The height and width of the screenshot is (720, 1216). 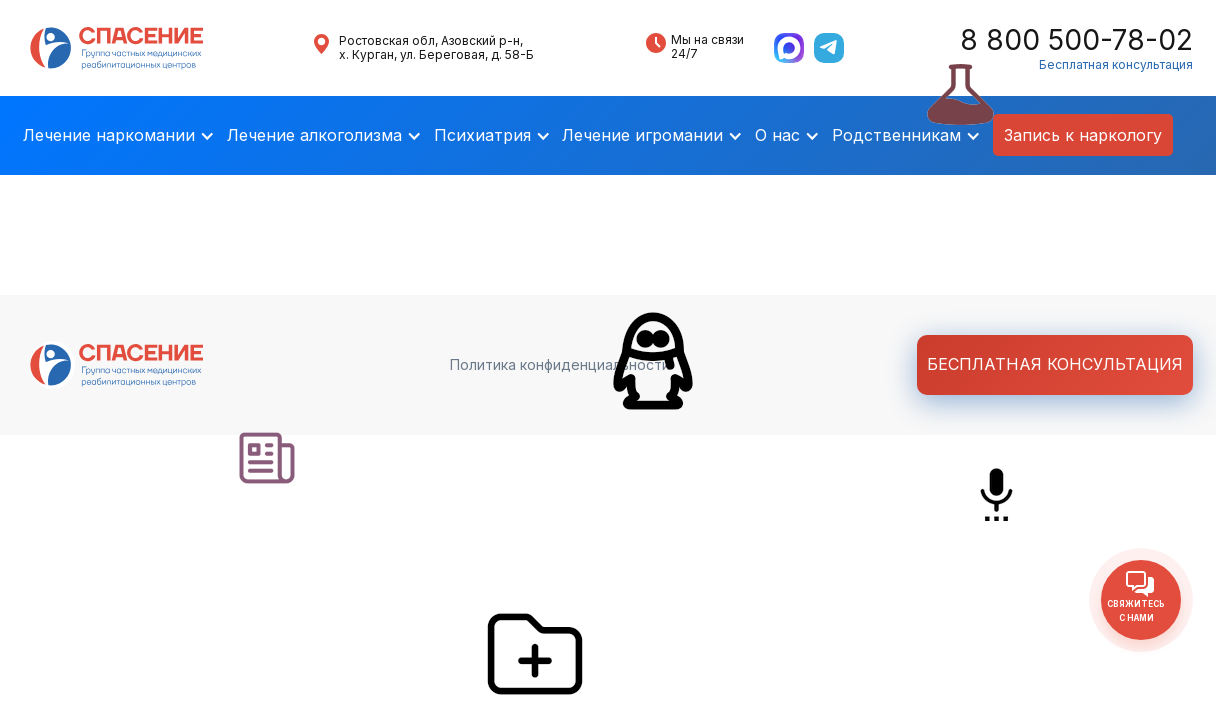 I want to click on access experimental or beta features, so click(x=960, y=94).